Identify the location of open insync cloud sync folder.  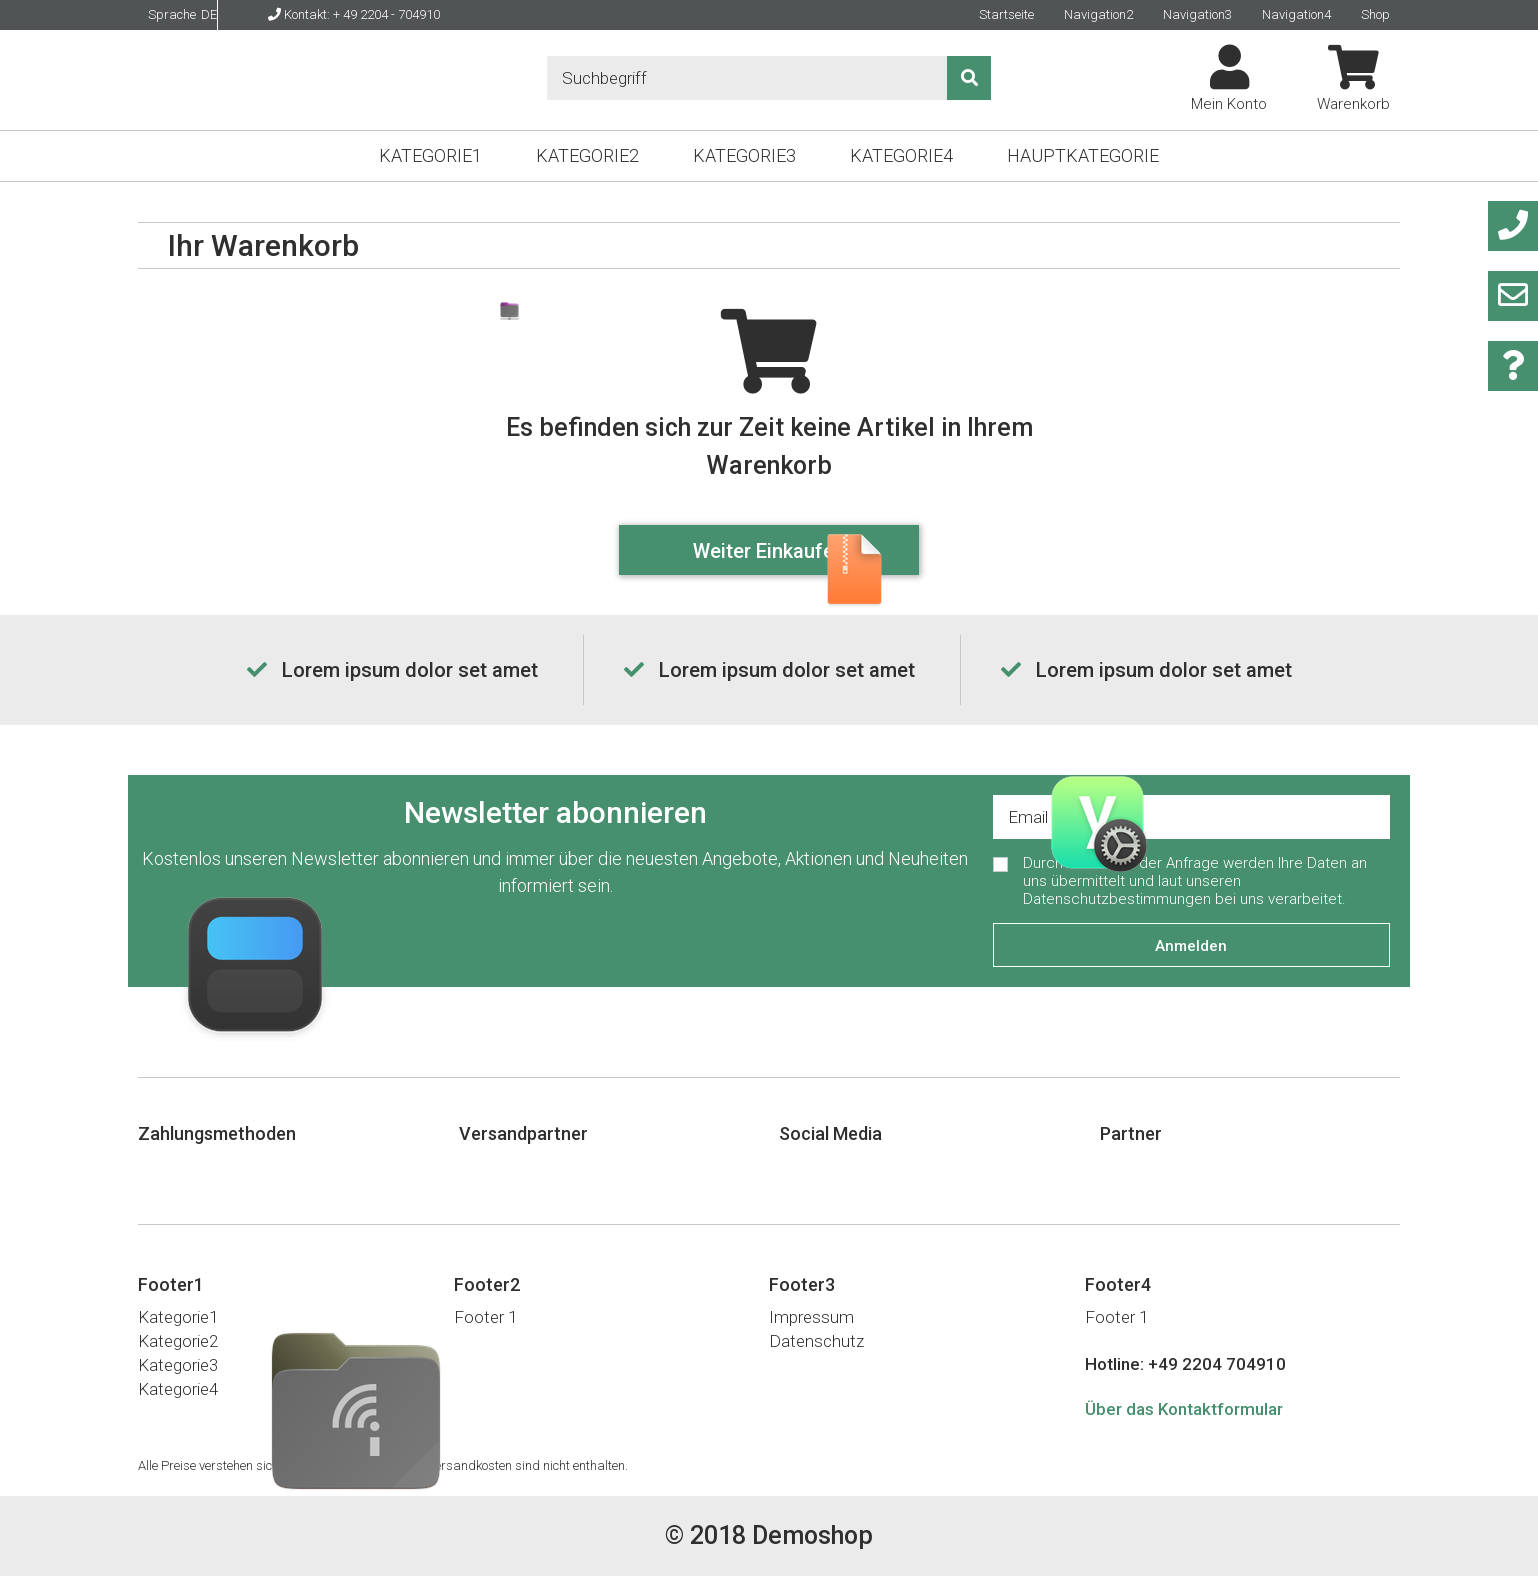
(356, 1411).